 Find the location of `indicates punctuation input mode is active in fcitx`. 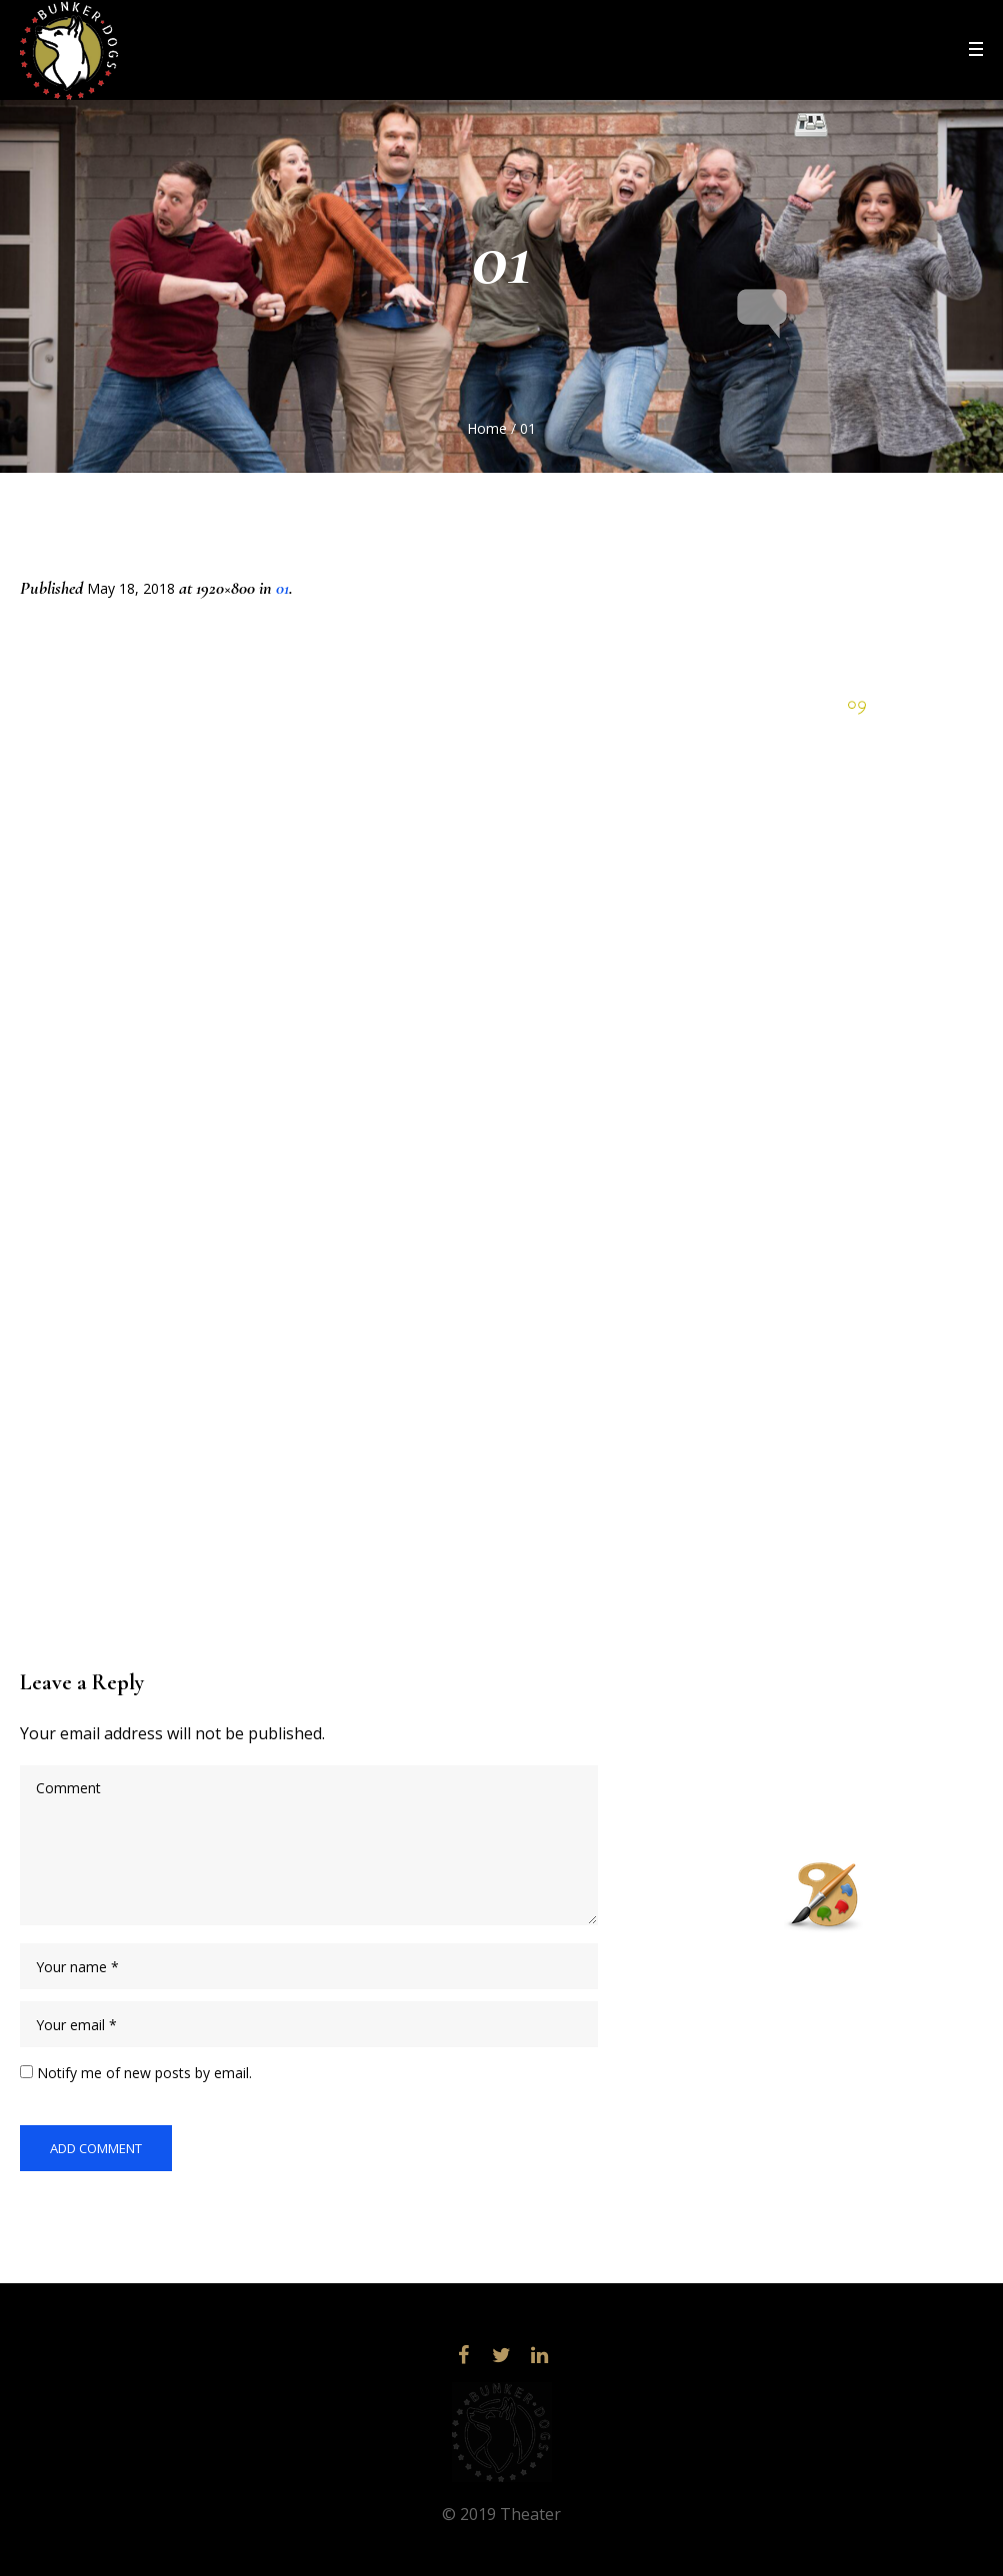

indicates punctuation input mode is active in fcitx is located at coordinates (857, 708).